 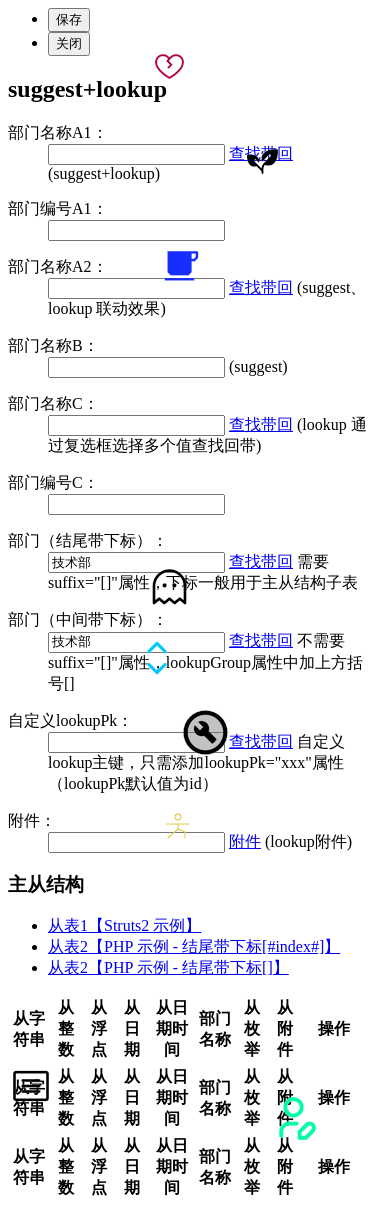 What do you see at coordinates (169, 587) in the screenshot?
I see `enable ghost mode or incognito browsing` at bounding box center [169, 587].